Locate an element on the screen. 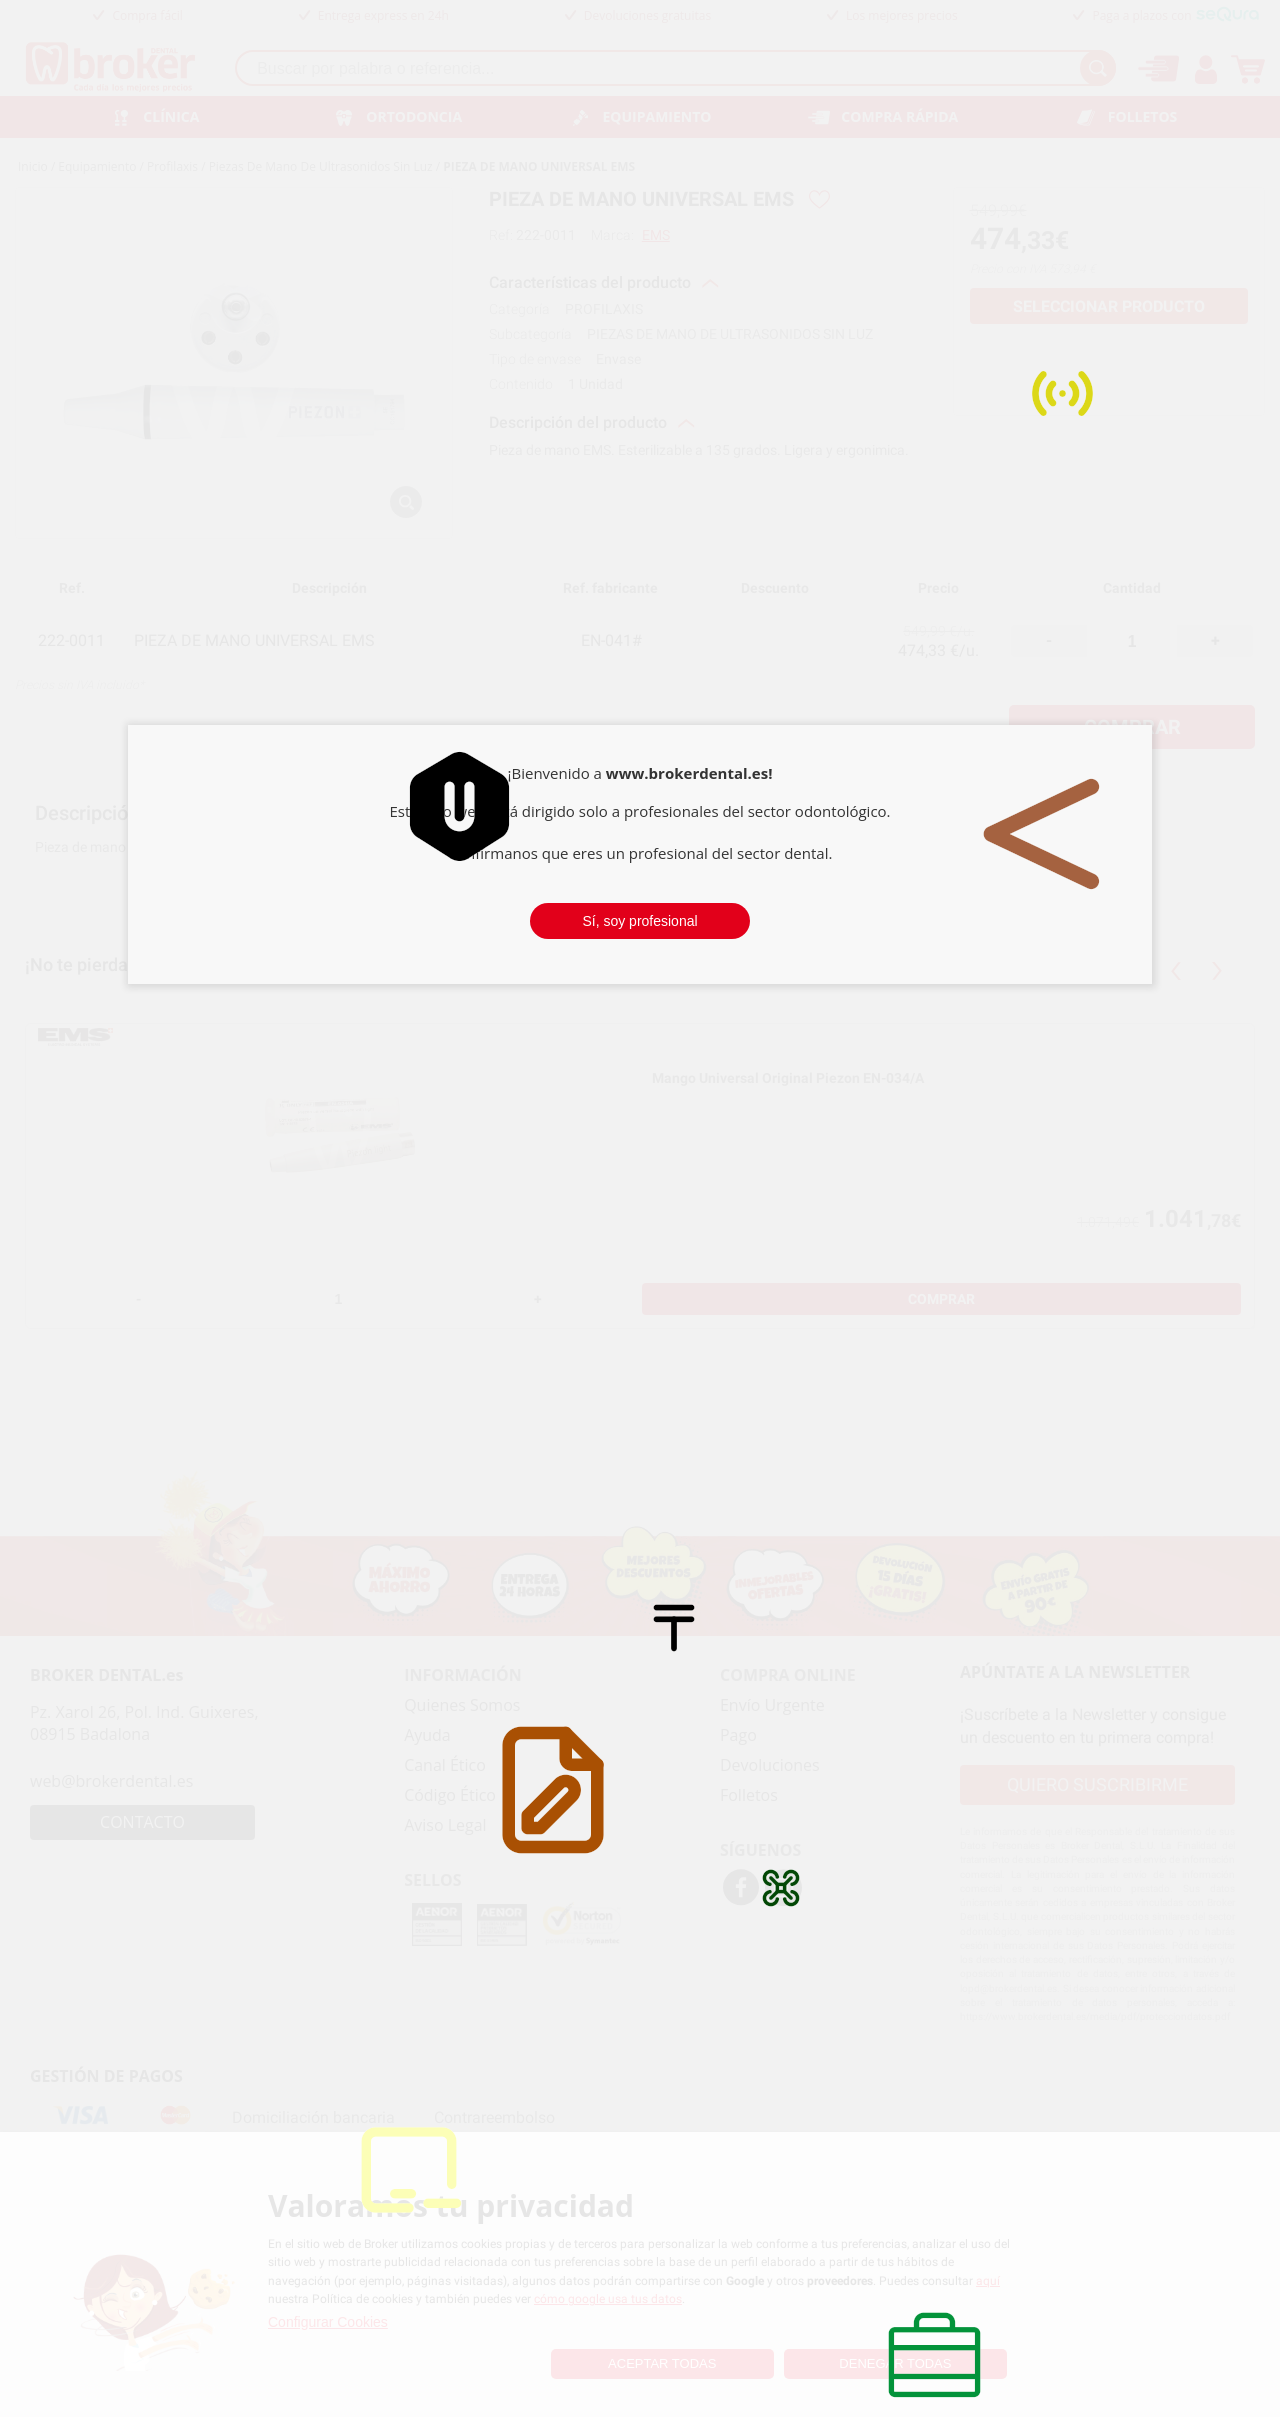 The width and height of the screenshot is (1280, 2417). remove a paired tablet device is located at coordinates (409, 2170).